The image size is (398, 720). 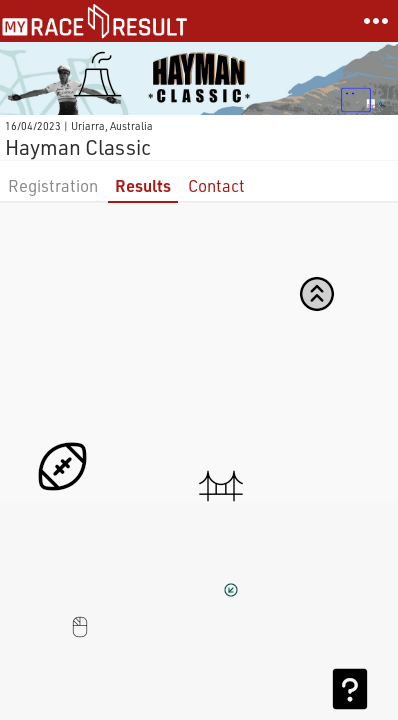 I want to click on indicates left mouse button click action, so click(x=80, y=627).